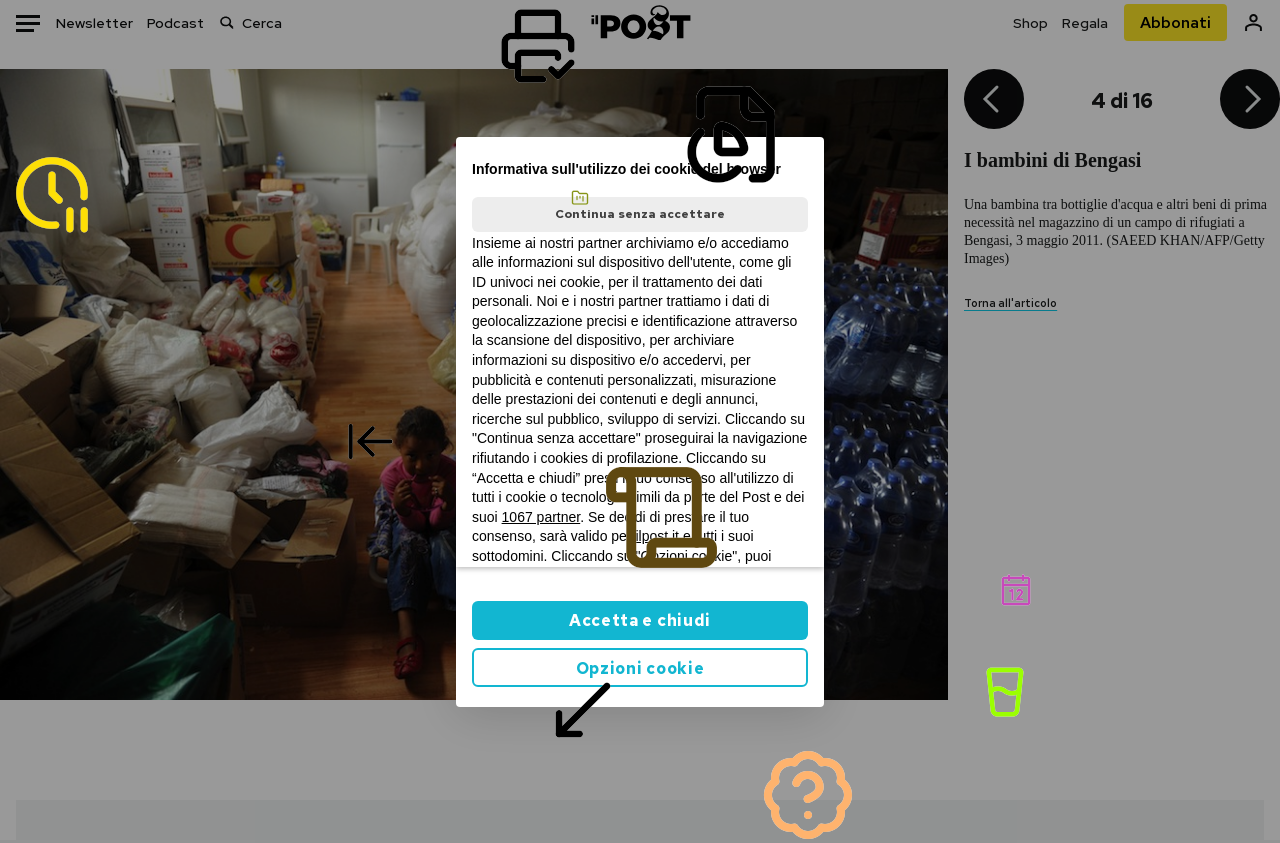 The width and height of the screenshot is (1280, 843). What do you see at coordinates (808, 795) in the screenshot?
I see `access help or FAQ section` at bounding box center [808, 795].